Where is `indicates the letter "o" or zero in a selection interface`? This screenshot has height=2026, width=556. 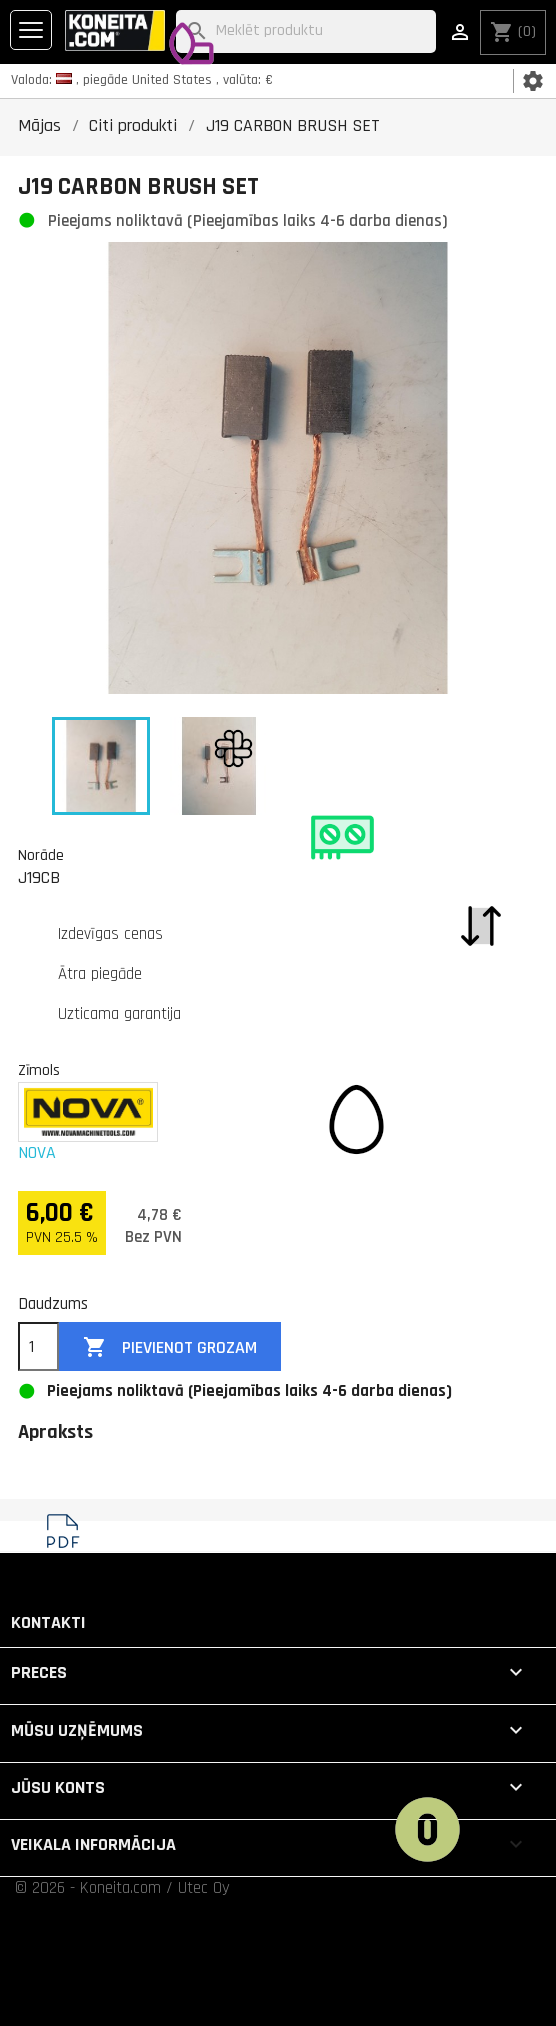 indicates the letter "o" or zero in a selection interface is located at coordinates (427, 1829).